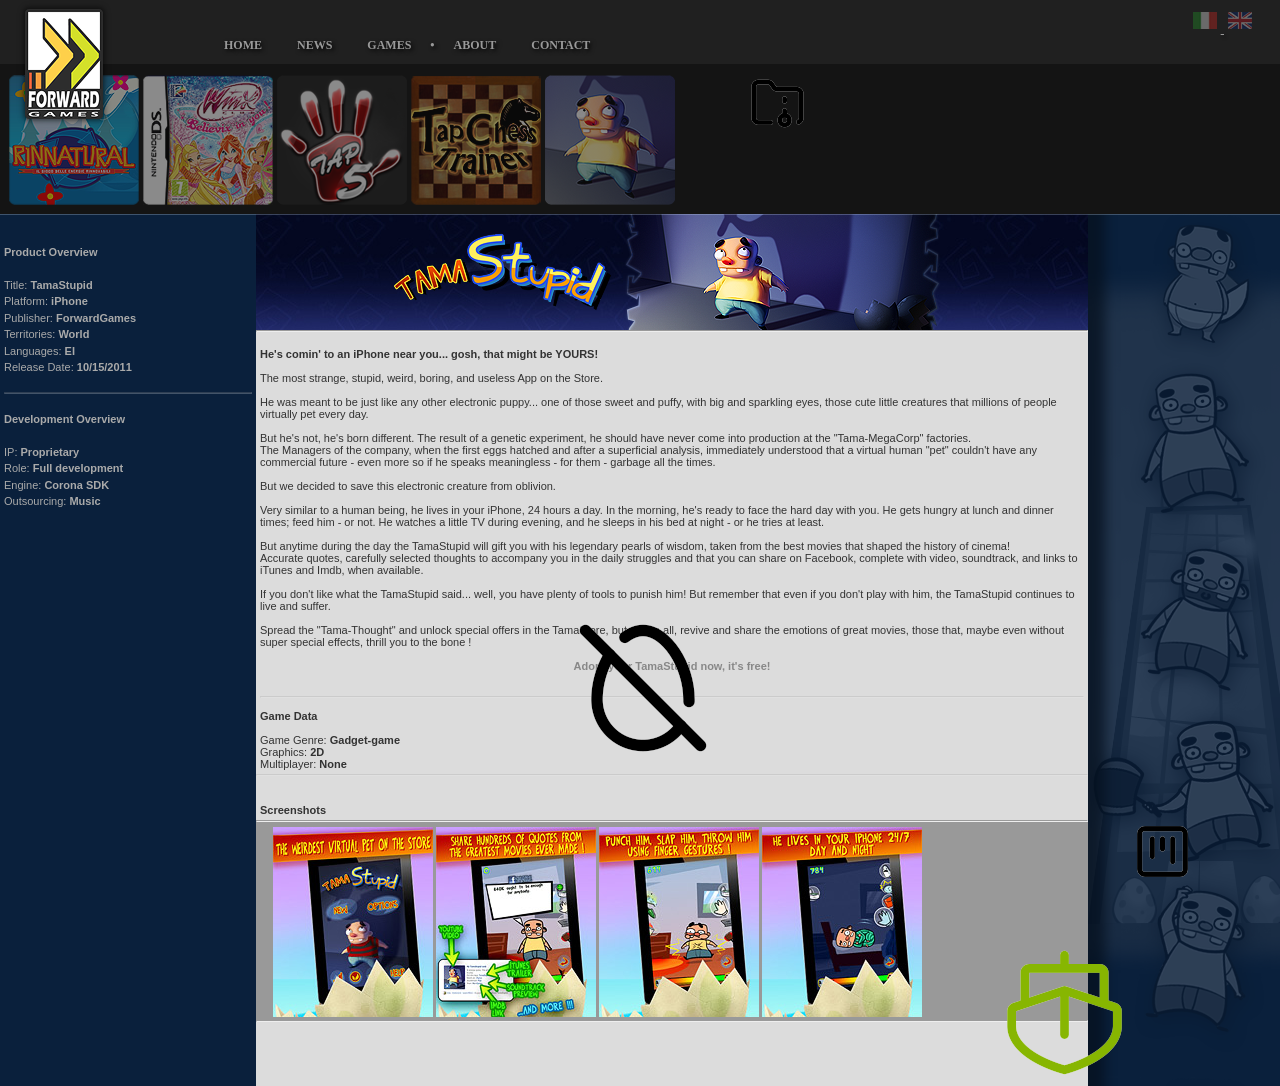 This screenshot has width=1280, height=1086. What do you see at coordinates (643, 688) in the screenshot?
I see `indicates egg-free or no eggs` at bounding box center [643, 688].